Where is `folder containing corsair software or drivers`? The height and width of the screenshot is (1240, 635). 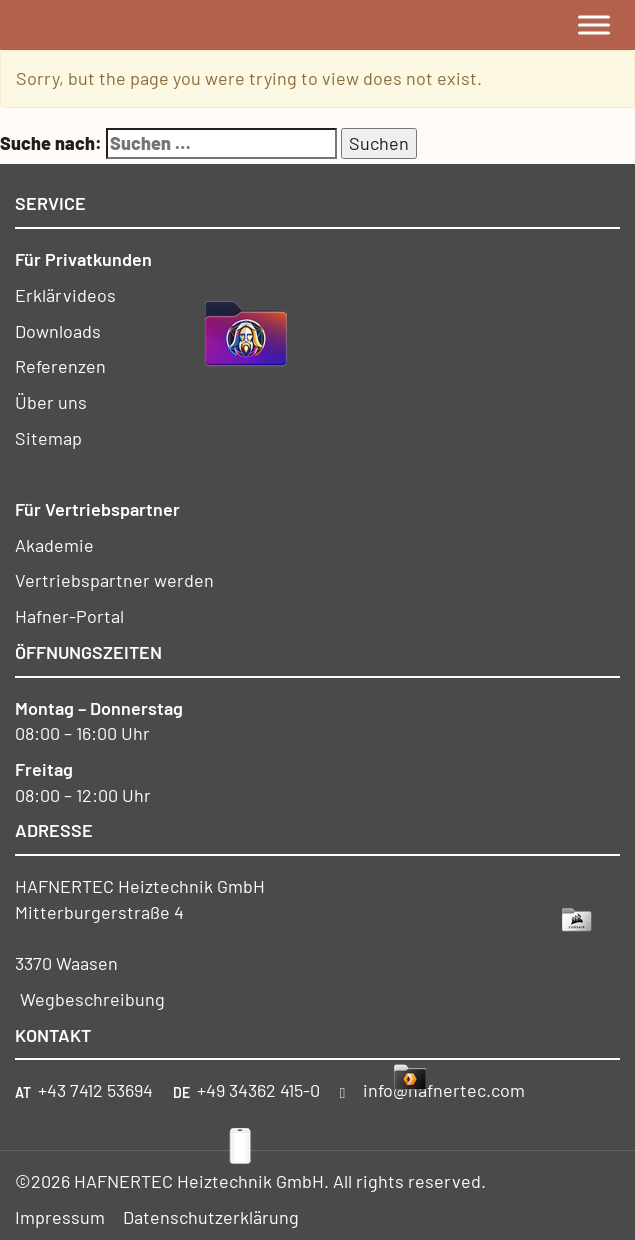
folder containing corsair software or drivers is located at coordinates (576, 920).